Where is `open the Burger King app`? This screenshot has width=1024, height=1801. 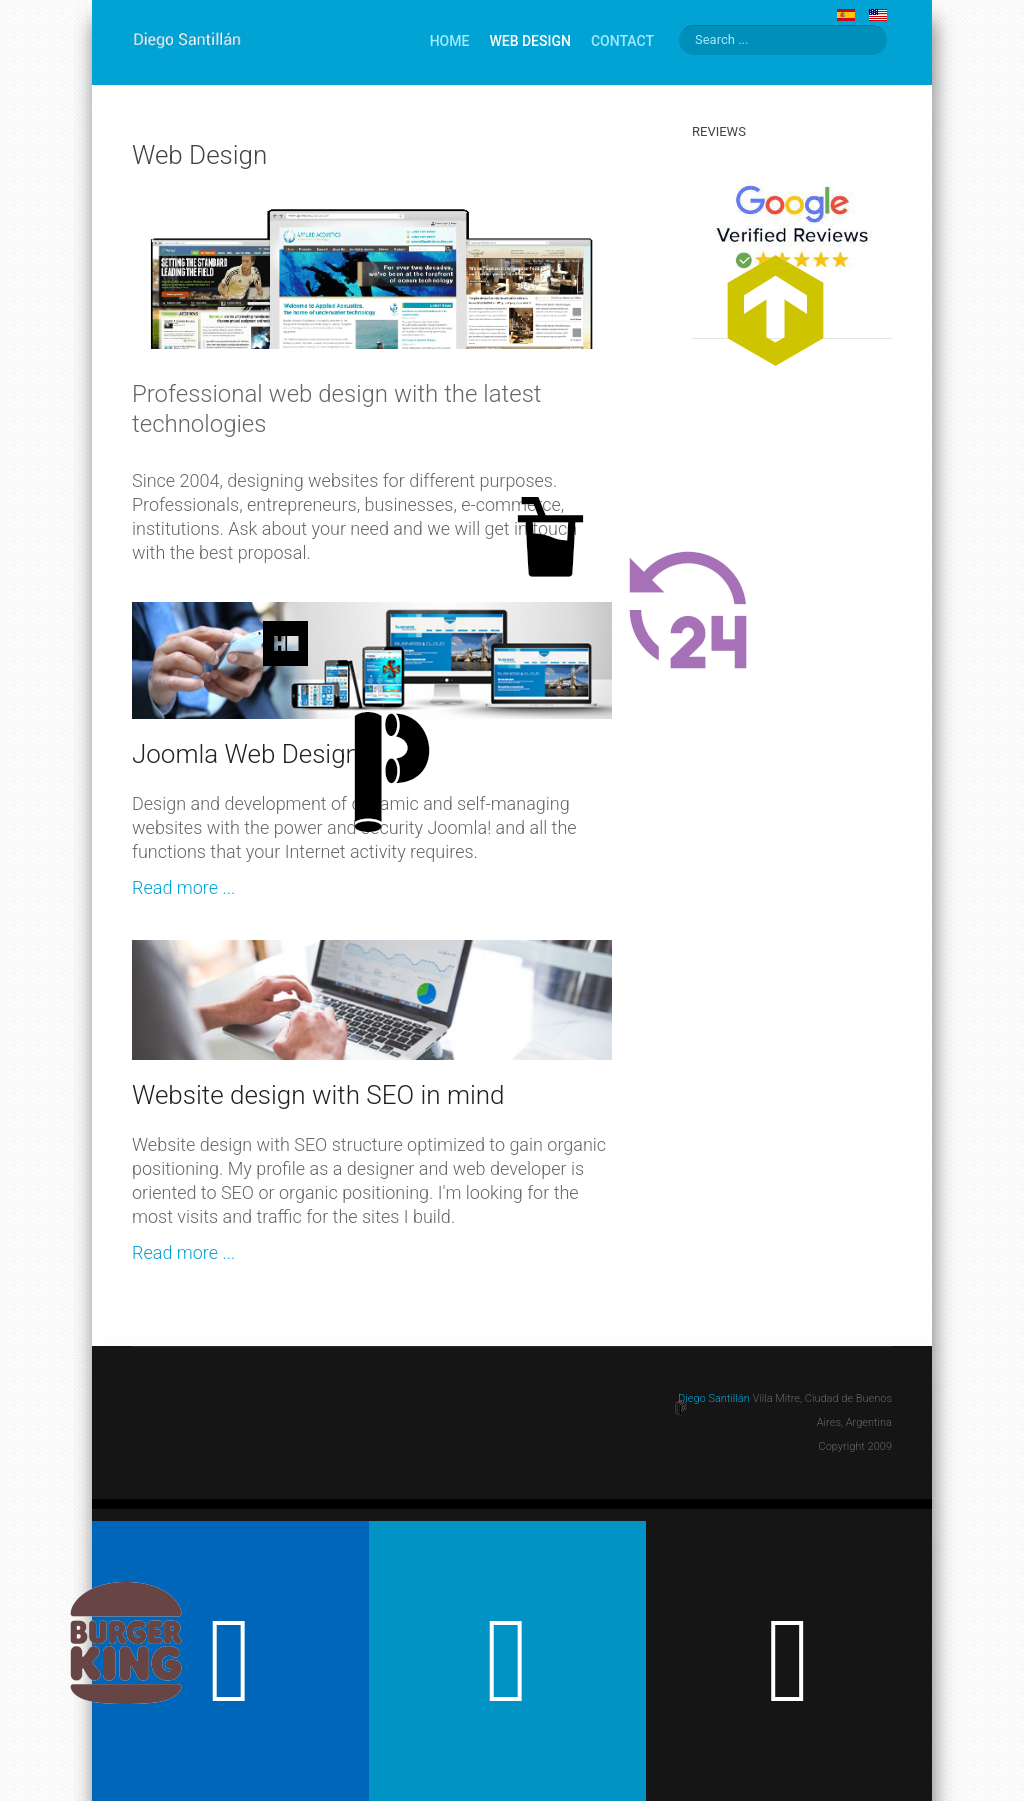 open the Burger King app is located at coordinates (126, 1643).